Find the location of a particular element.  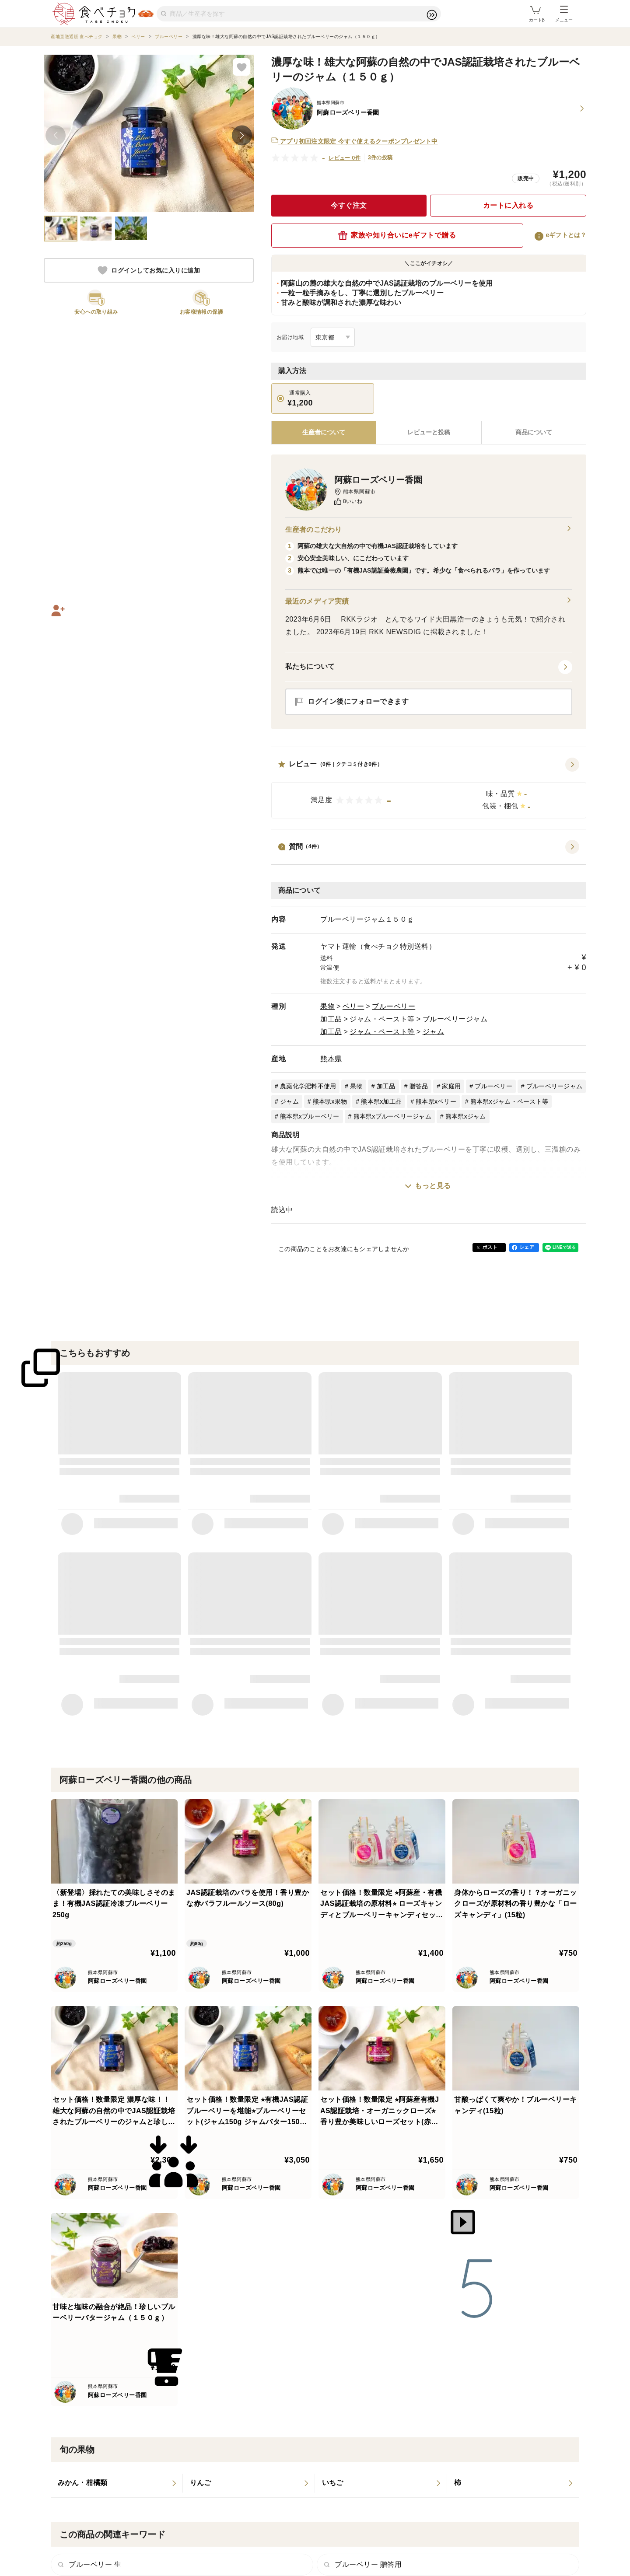

start a slideshow presentation is located at coordinates (463, 2222).